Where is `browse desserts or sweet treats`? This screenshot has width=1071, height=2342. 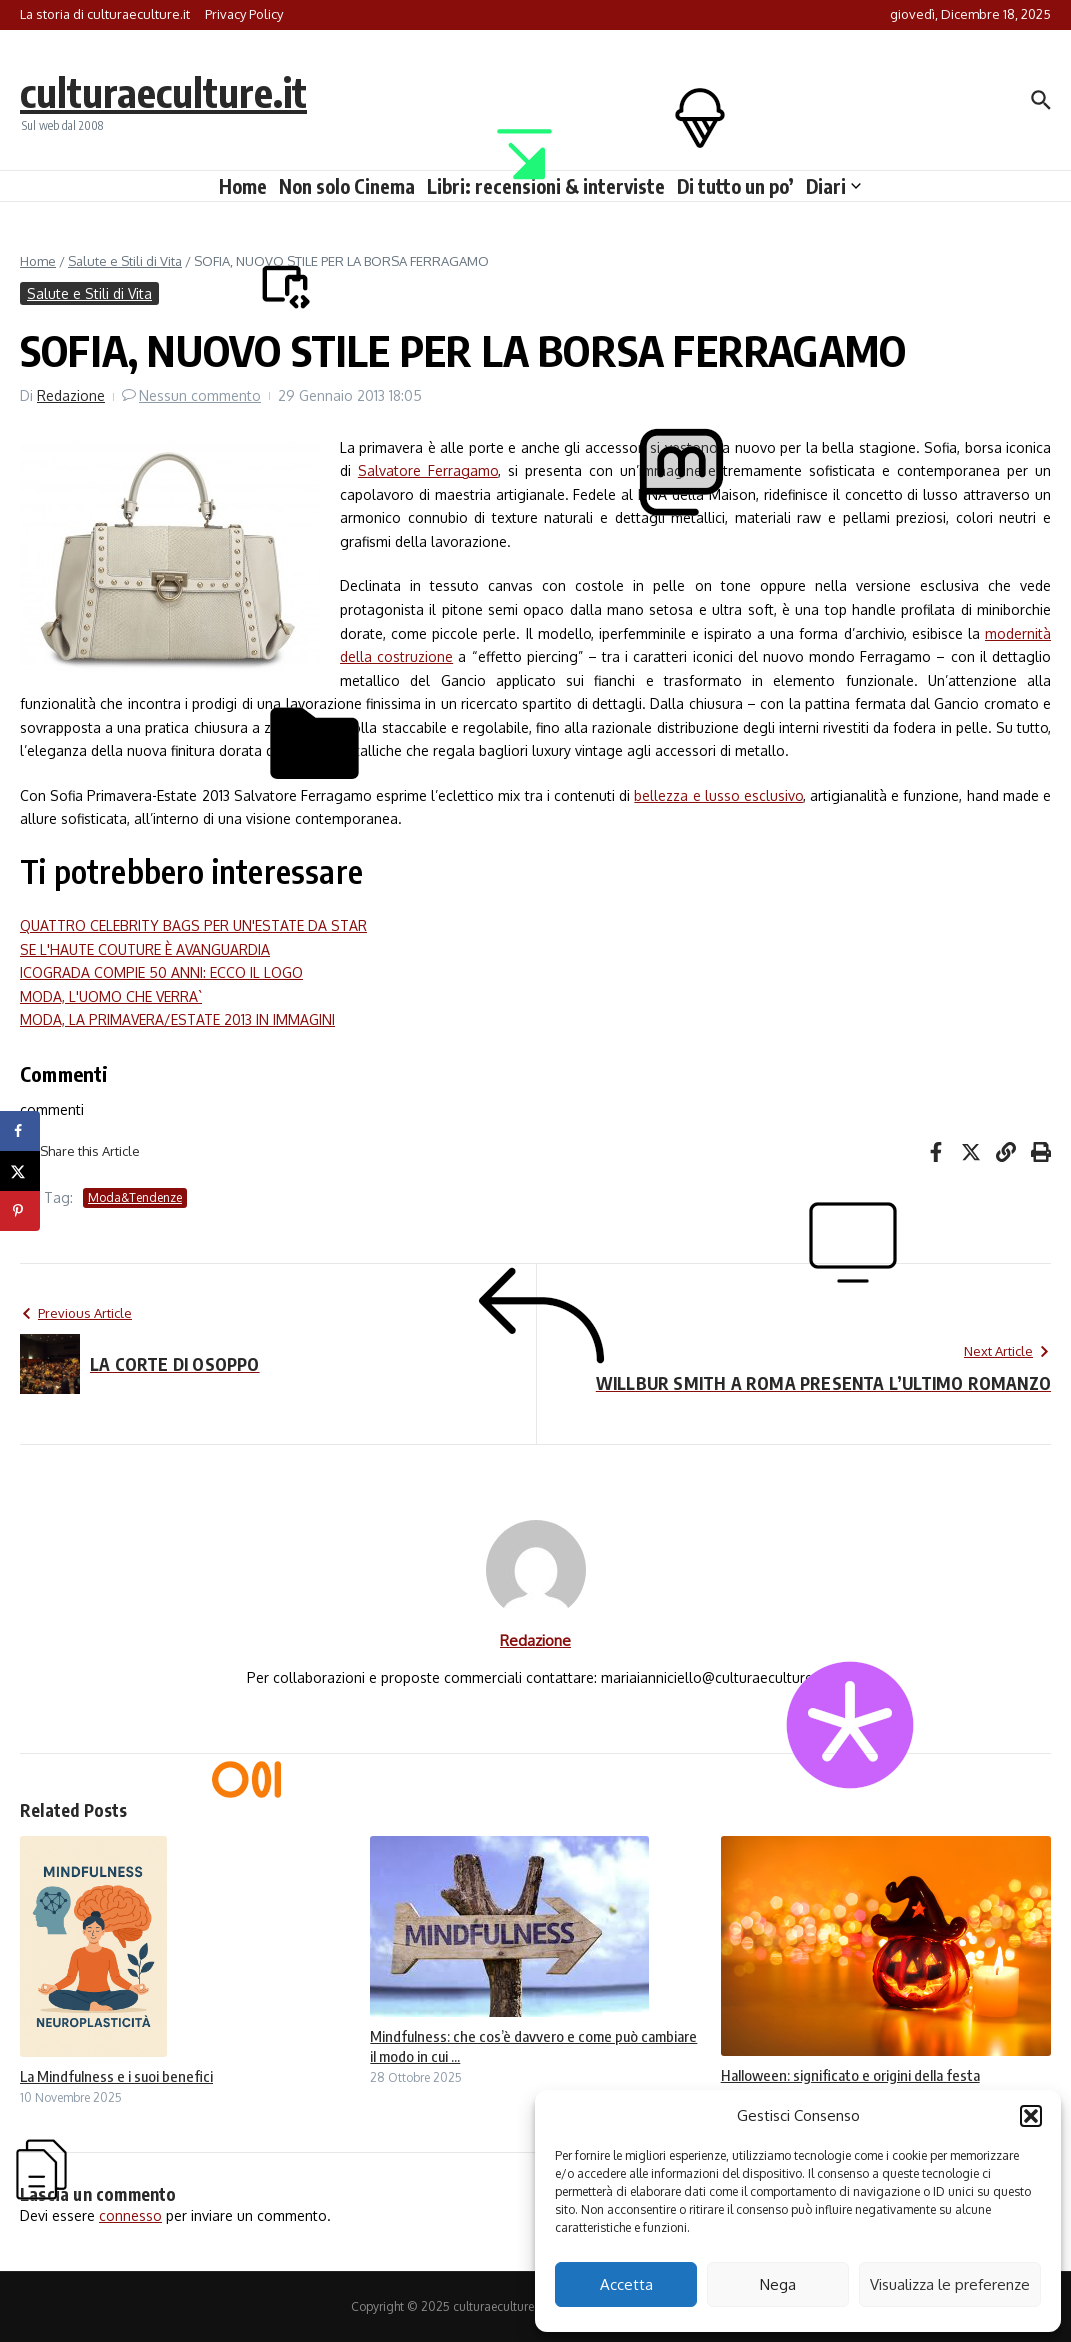 browse desserts or sweet treats is located at coordinates (700, 117).